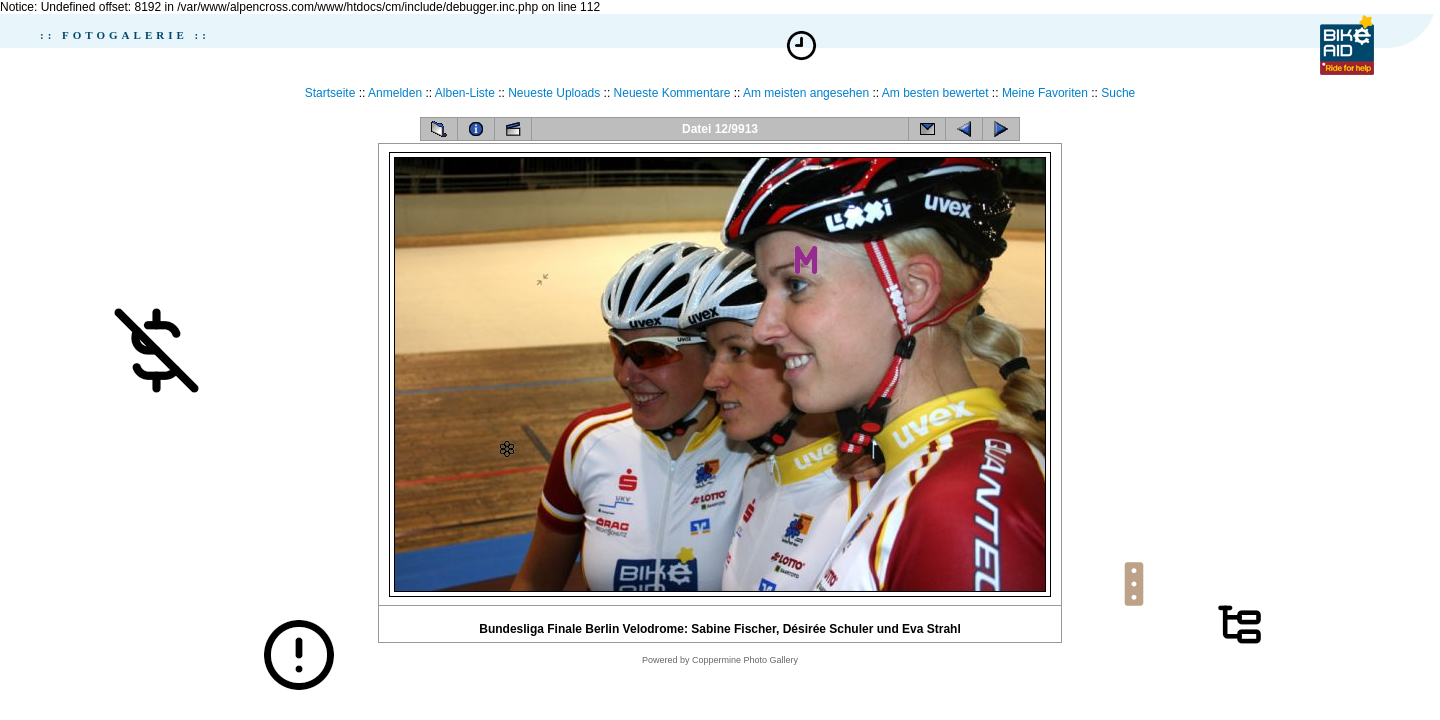 Image resolution: width=1440 pixels, height=720 pixels. What do you see at coordinates (1239, 624) in the screenshot?
I see `view subtasks within a project` at bounding box center [1239, 624].